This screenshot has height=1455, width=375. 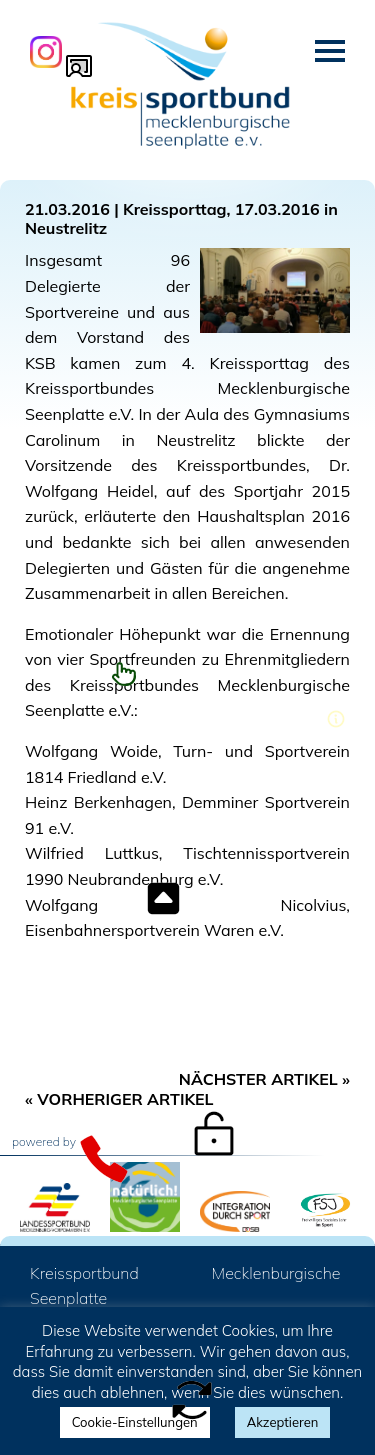 What do you see at coordinates (104, 1159) in the screenshot?
I see `make a phone call` at bounding box center [104, 1159].